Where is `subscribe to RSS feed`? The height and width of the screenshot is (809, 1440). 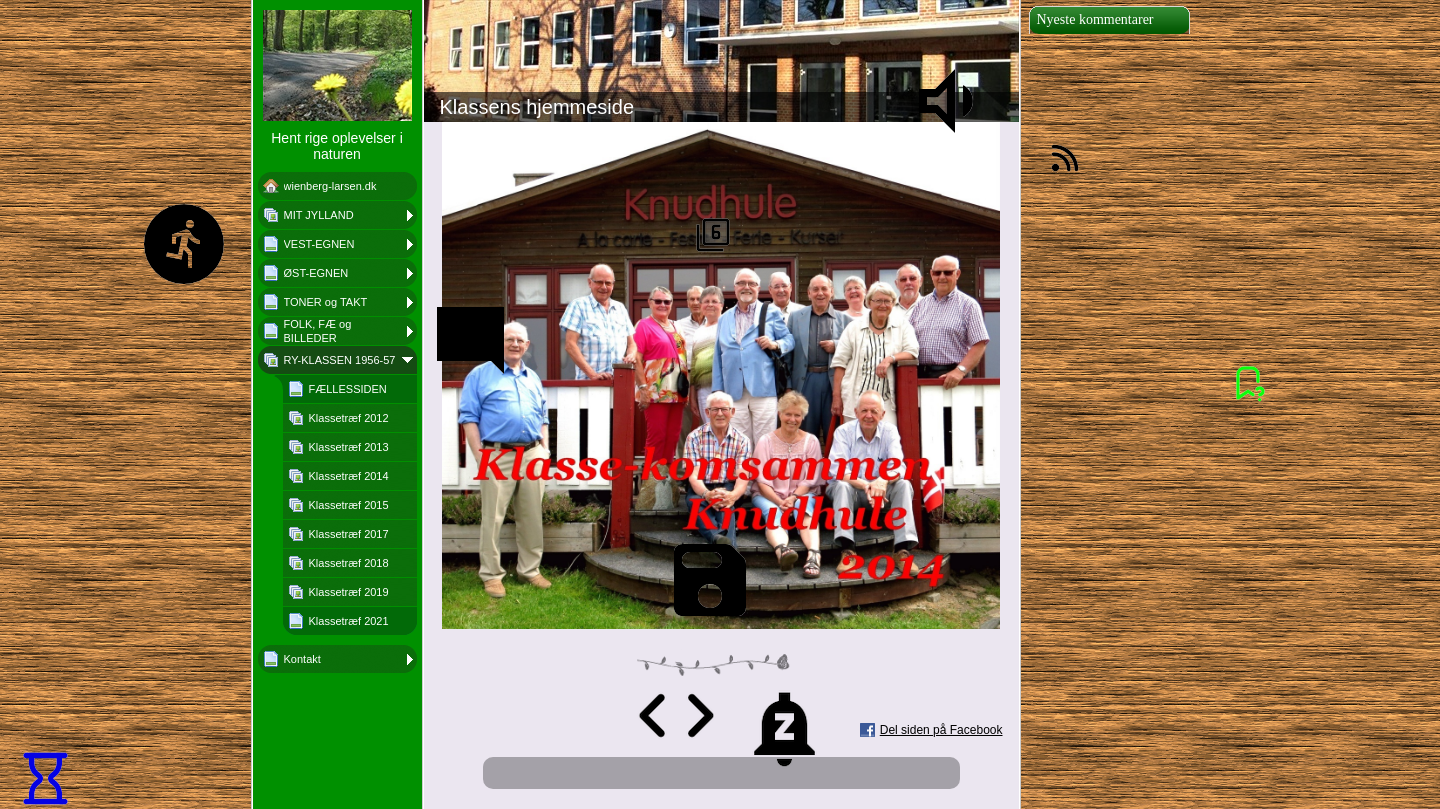 subscribe to RSS feed is located at coordinates (1065, 158).